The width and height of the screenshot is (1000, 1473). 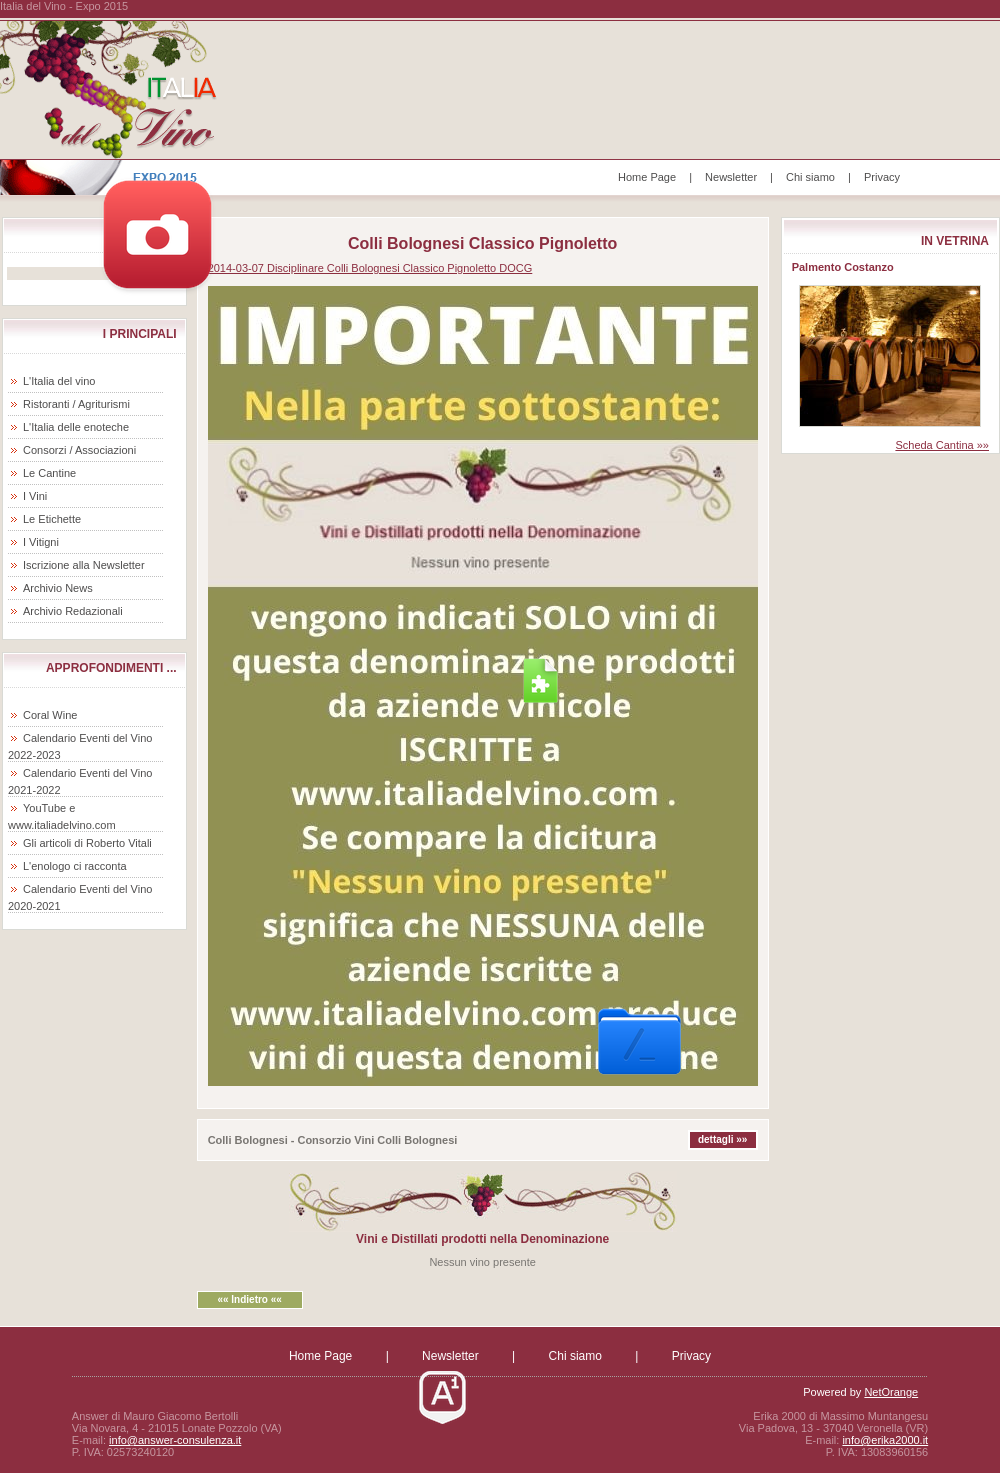 What do you see at coordinates (442, 1397) in the screenshot?
I see `indicates active keyboard input mode` at bounding box center [442, 1397].